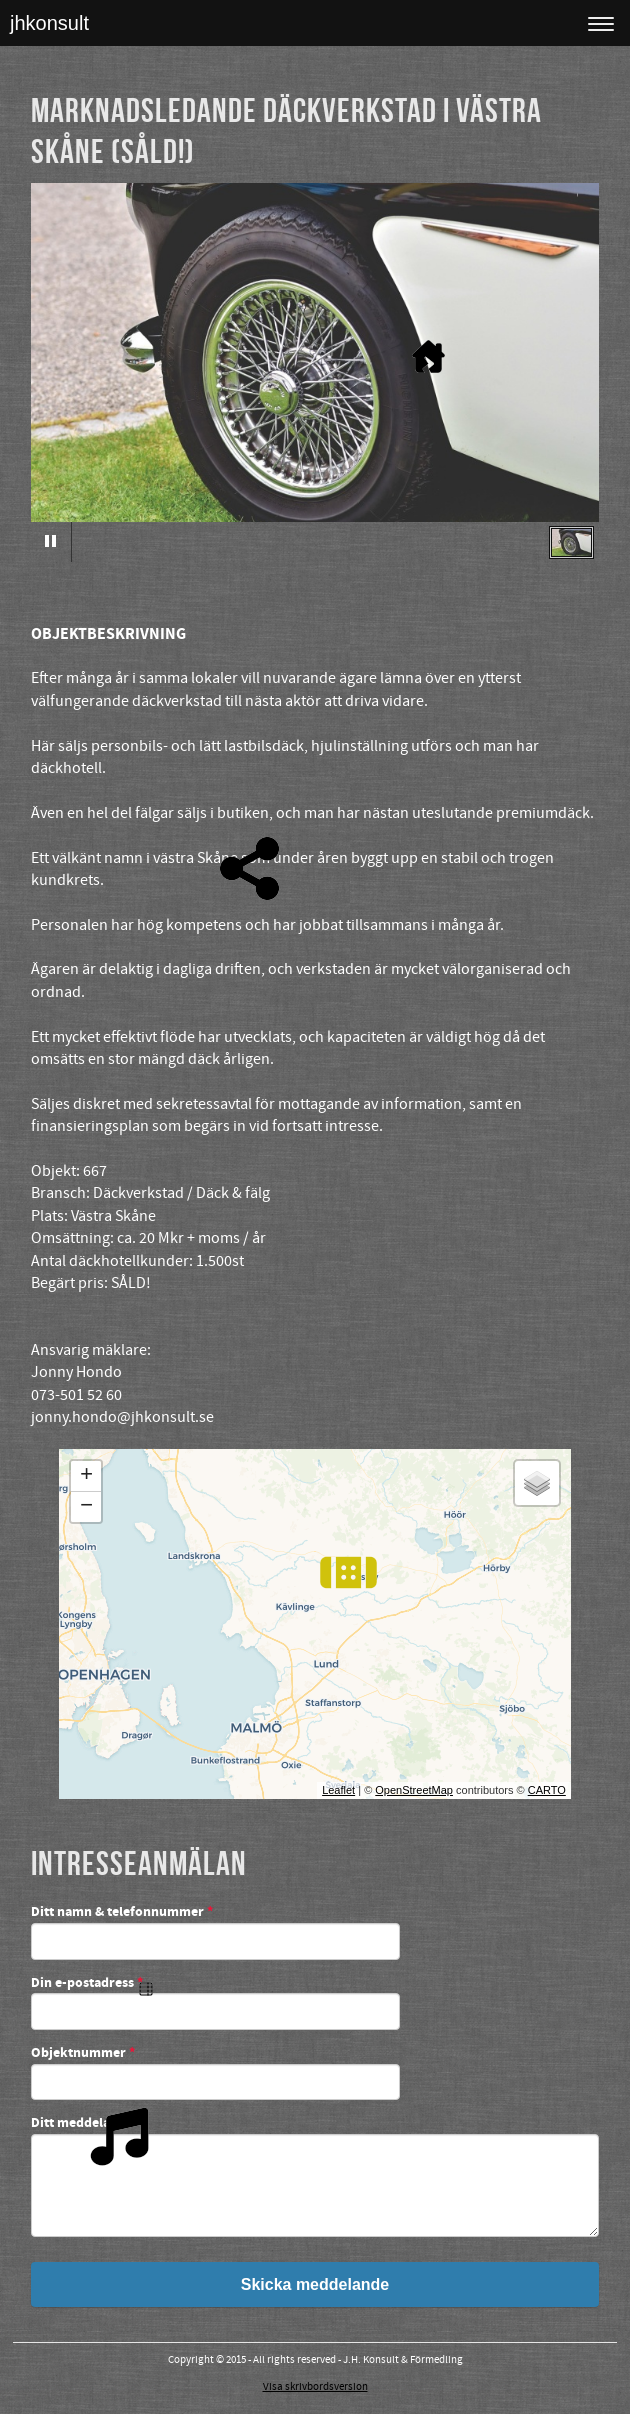  Describe the element at coordinates (146, 1989) in the screenshot. I see `access table settings or configuration options` at that location.